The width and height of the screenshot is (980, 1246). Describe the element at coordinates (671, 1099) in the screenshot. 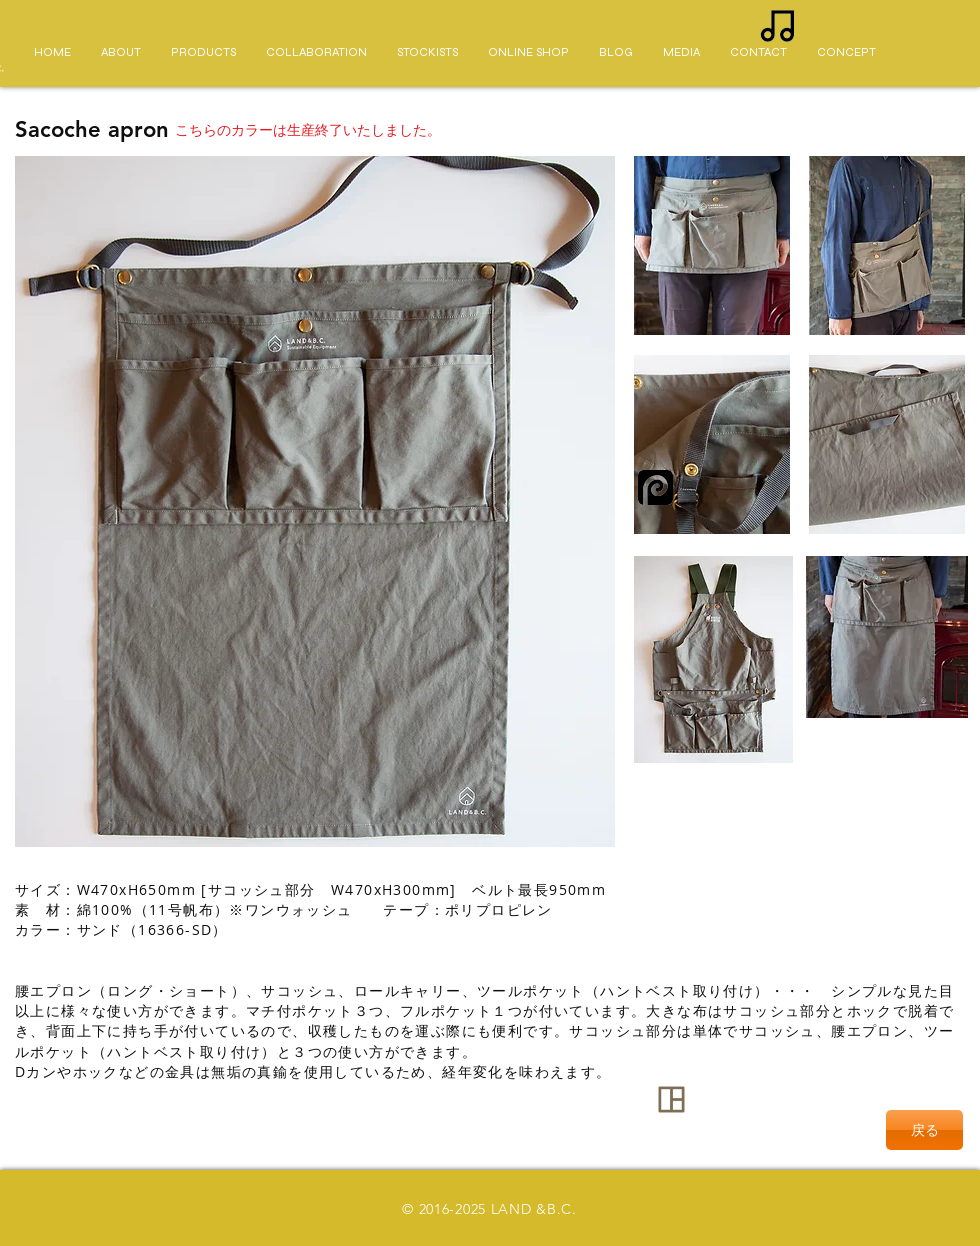

I see `switch to grid layout view` at that location.